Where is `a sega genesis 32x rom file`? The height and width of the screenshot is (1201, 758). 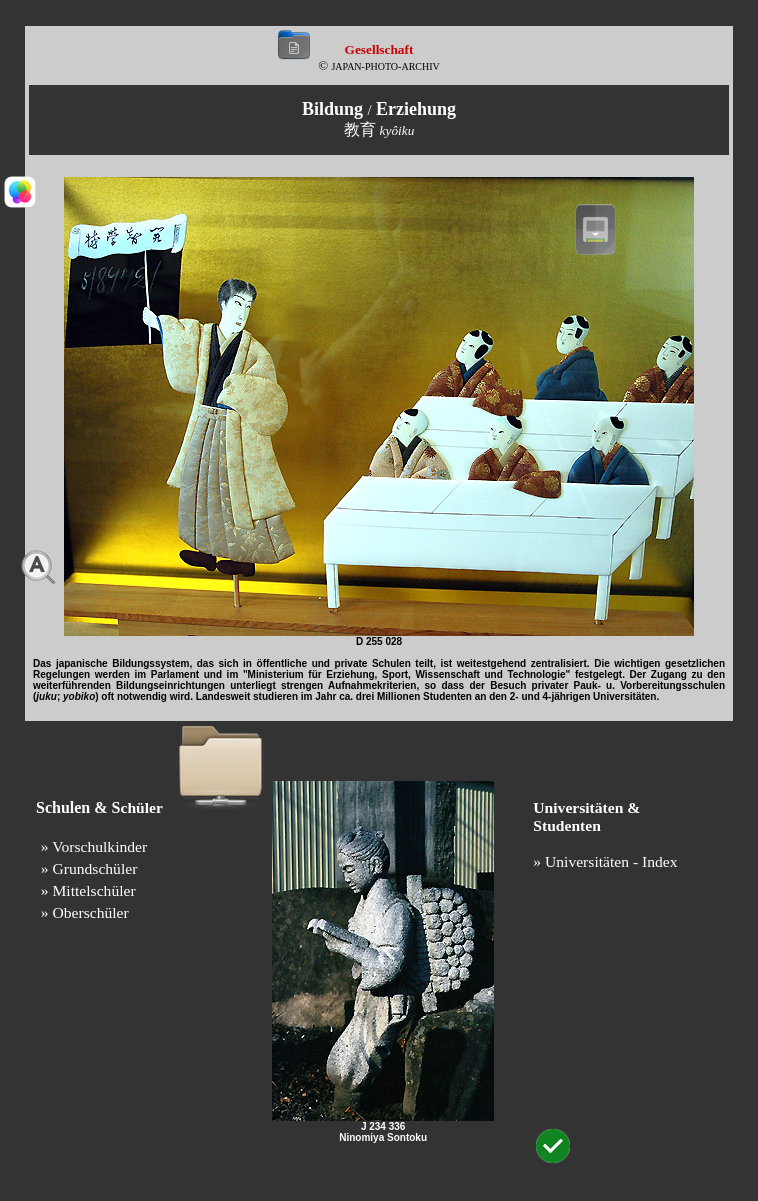 a sega genesis 32x rom file is located at coordinates (595, 229).